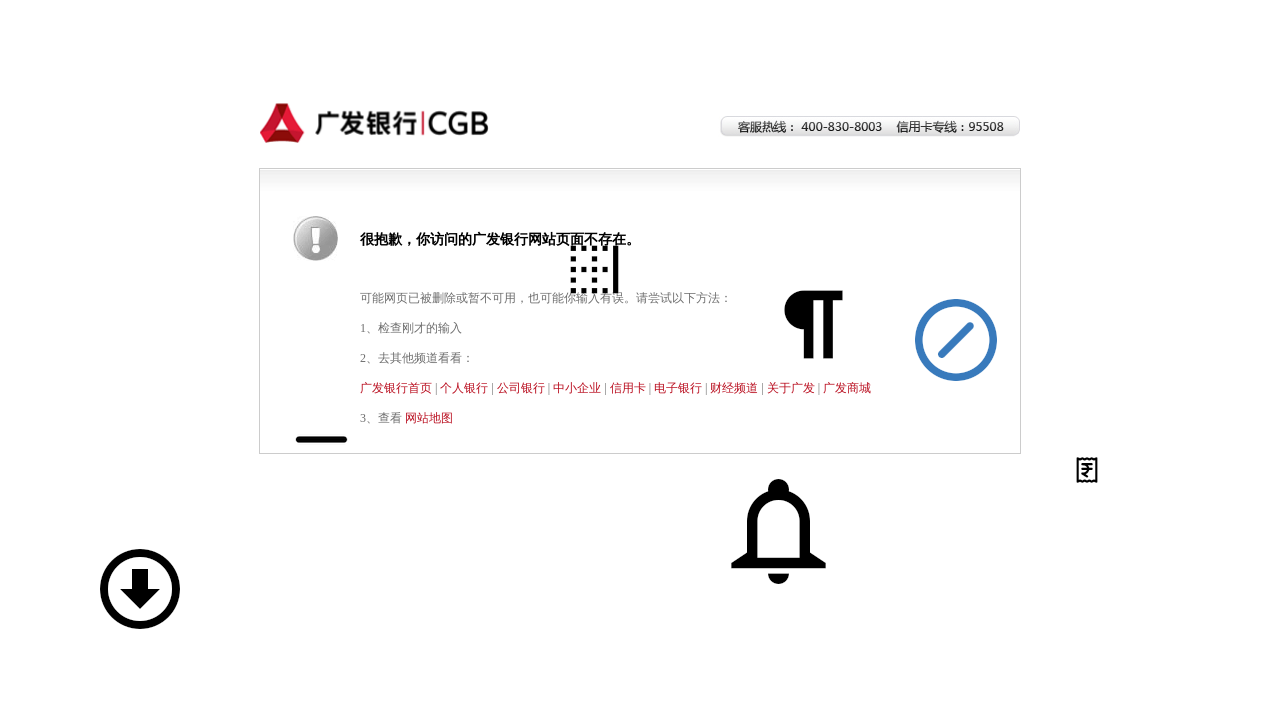  I want to click on download a file or content, so click(140, 589).